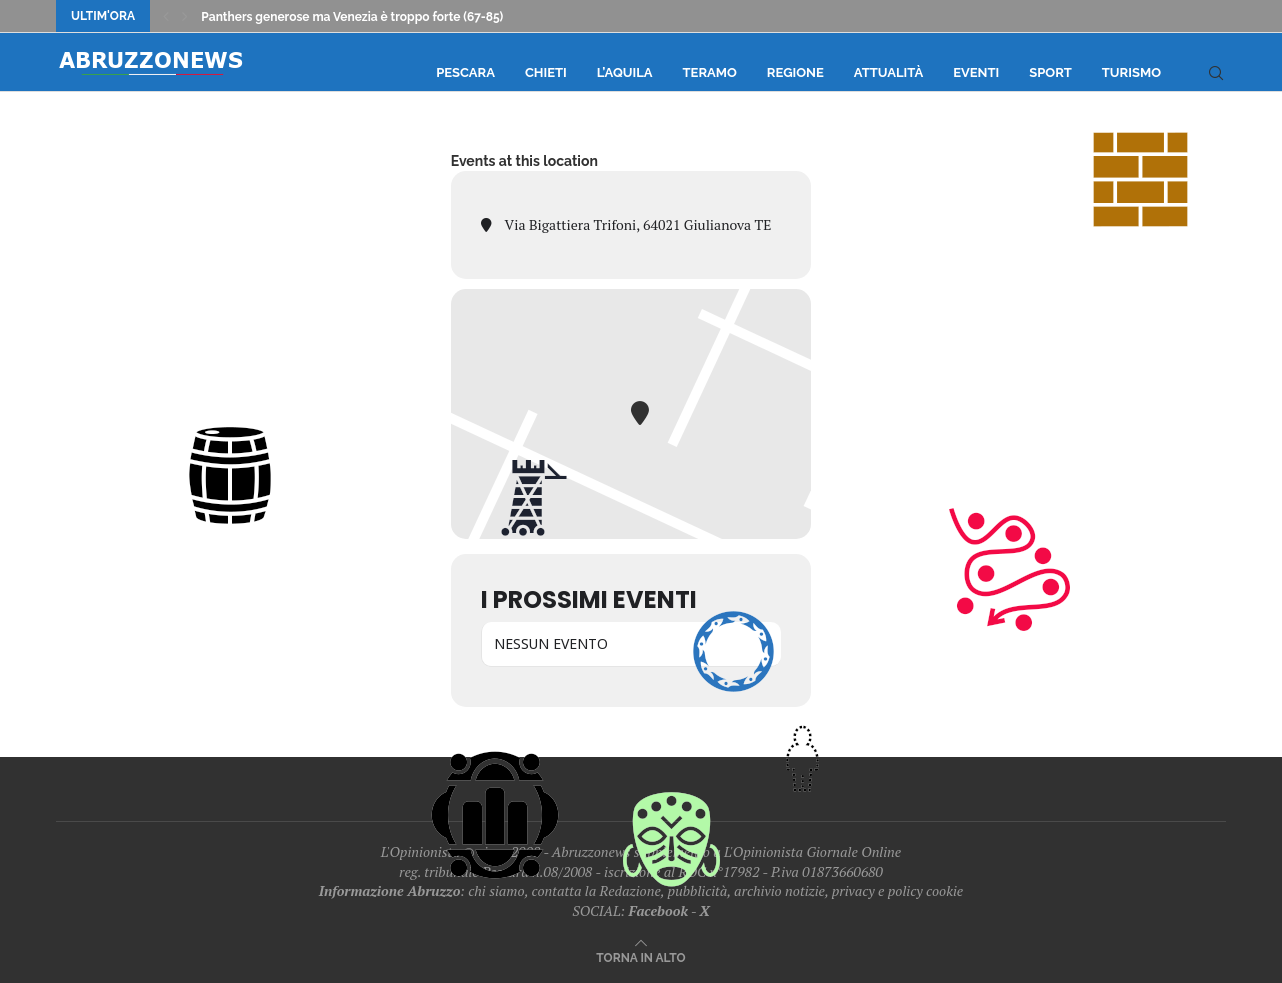 This screenshot has height=983, width=1282. What do you see at coordinates (230, 475) in the screenshot?
I see `inventory item representing storage or containers` at bounding box center [230, 475].